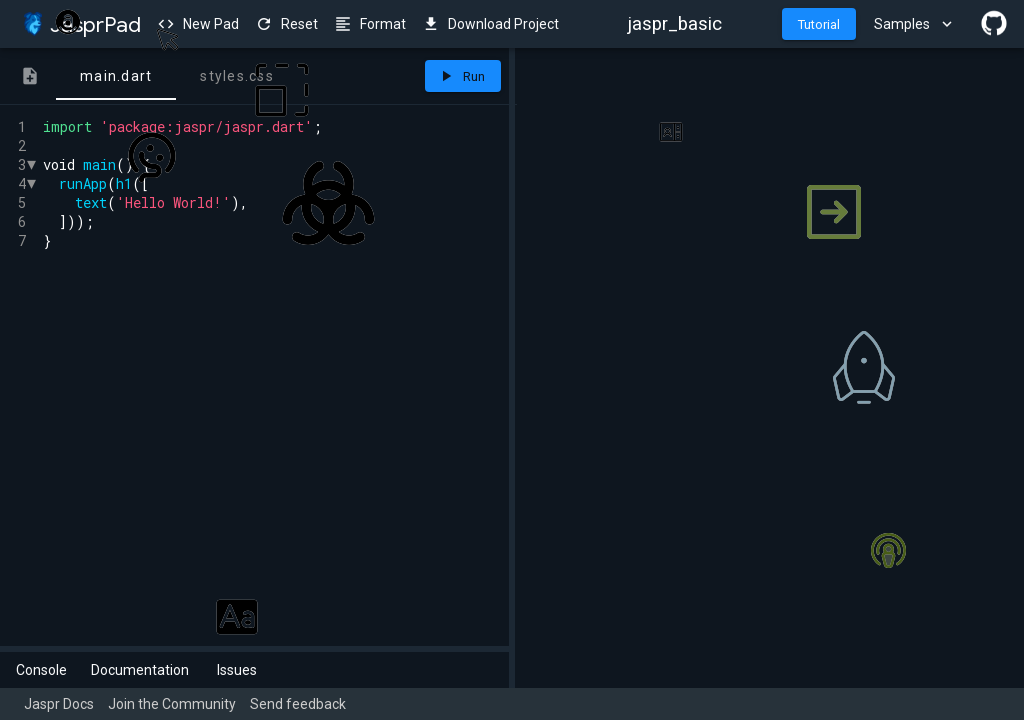  I want to click on mouse pointer or cursor indicator, so click(167, 39).